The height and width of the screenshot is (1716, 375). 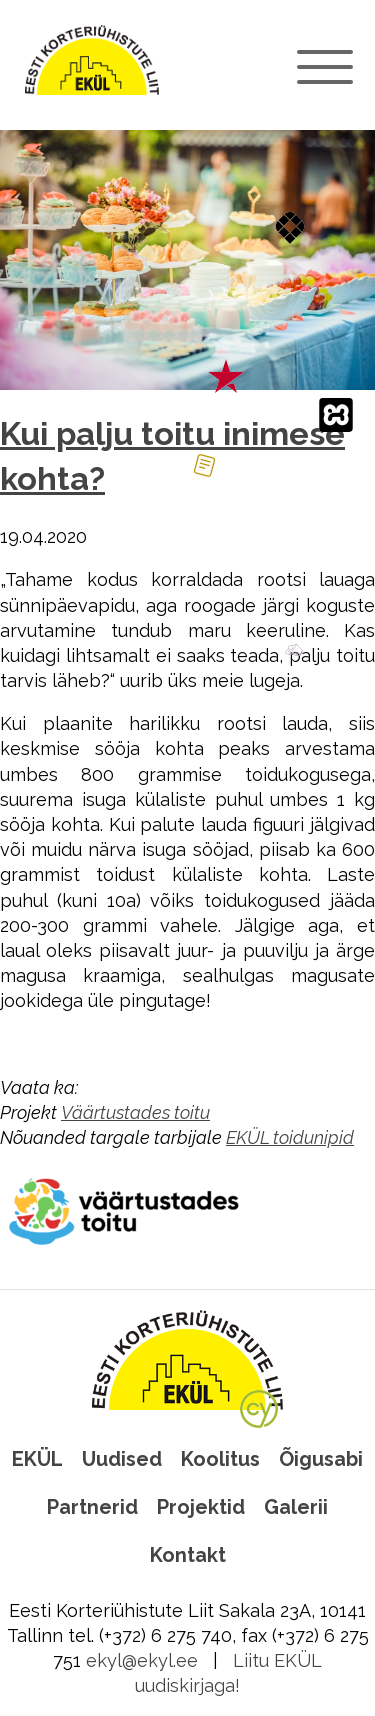 What do you see at coordinates (290, 228) in the screenshot?
I see `MapTiler company logo` at bounding box center [290, 228].